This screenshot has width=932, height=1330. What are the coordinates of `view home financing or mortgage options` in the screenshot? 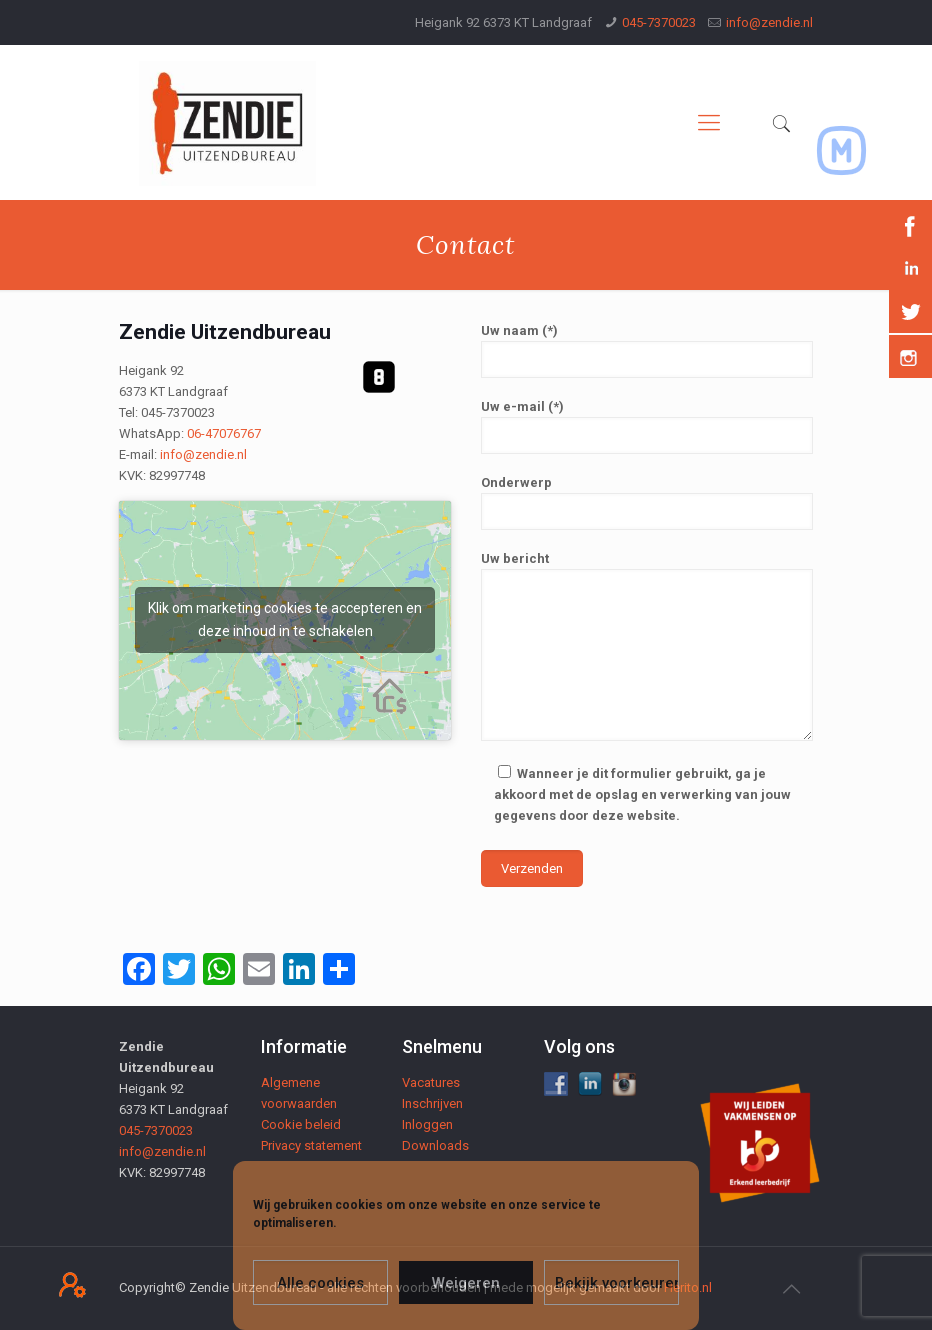 It's located at (389, 695).